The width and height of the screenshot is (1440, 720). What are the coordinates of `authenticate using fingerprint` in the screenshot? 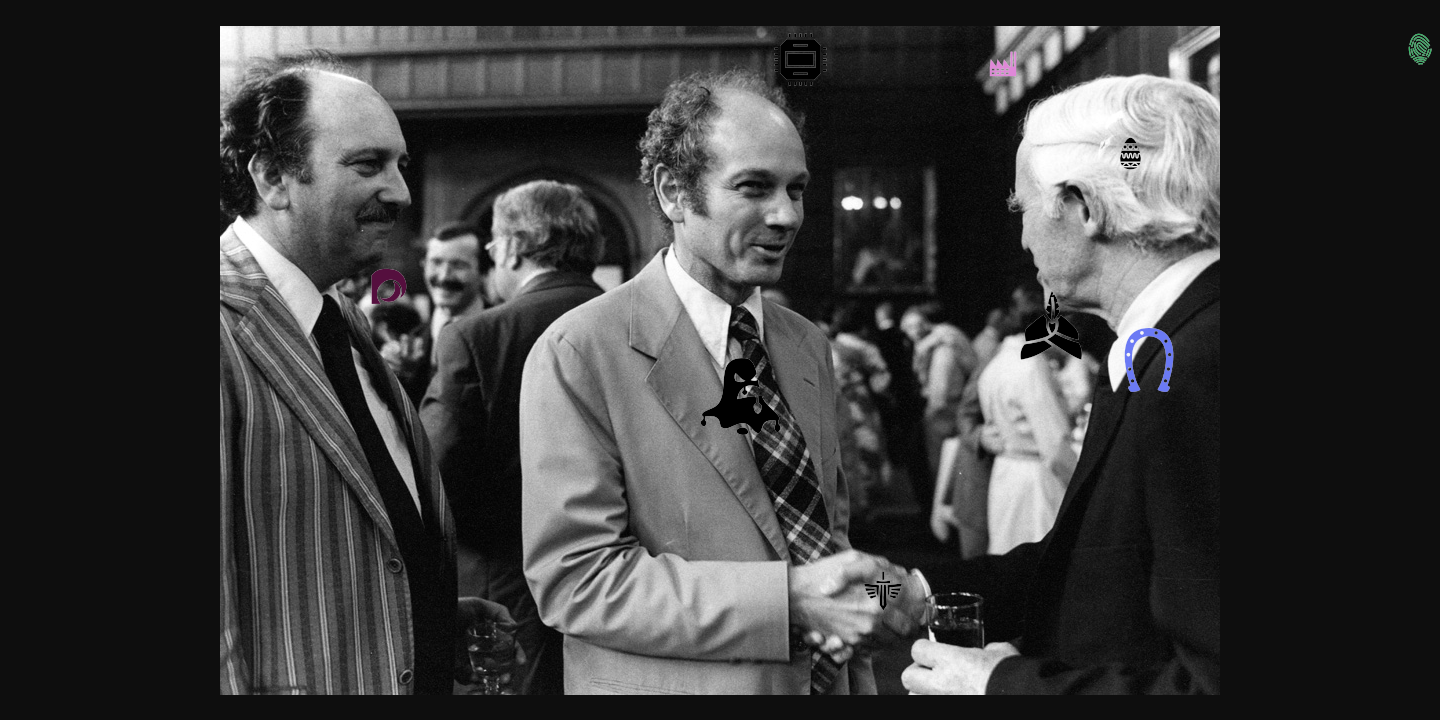 It's located at (1420, 49).